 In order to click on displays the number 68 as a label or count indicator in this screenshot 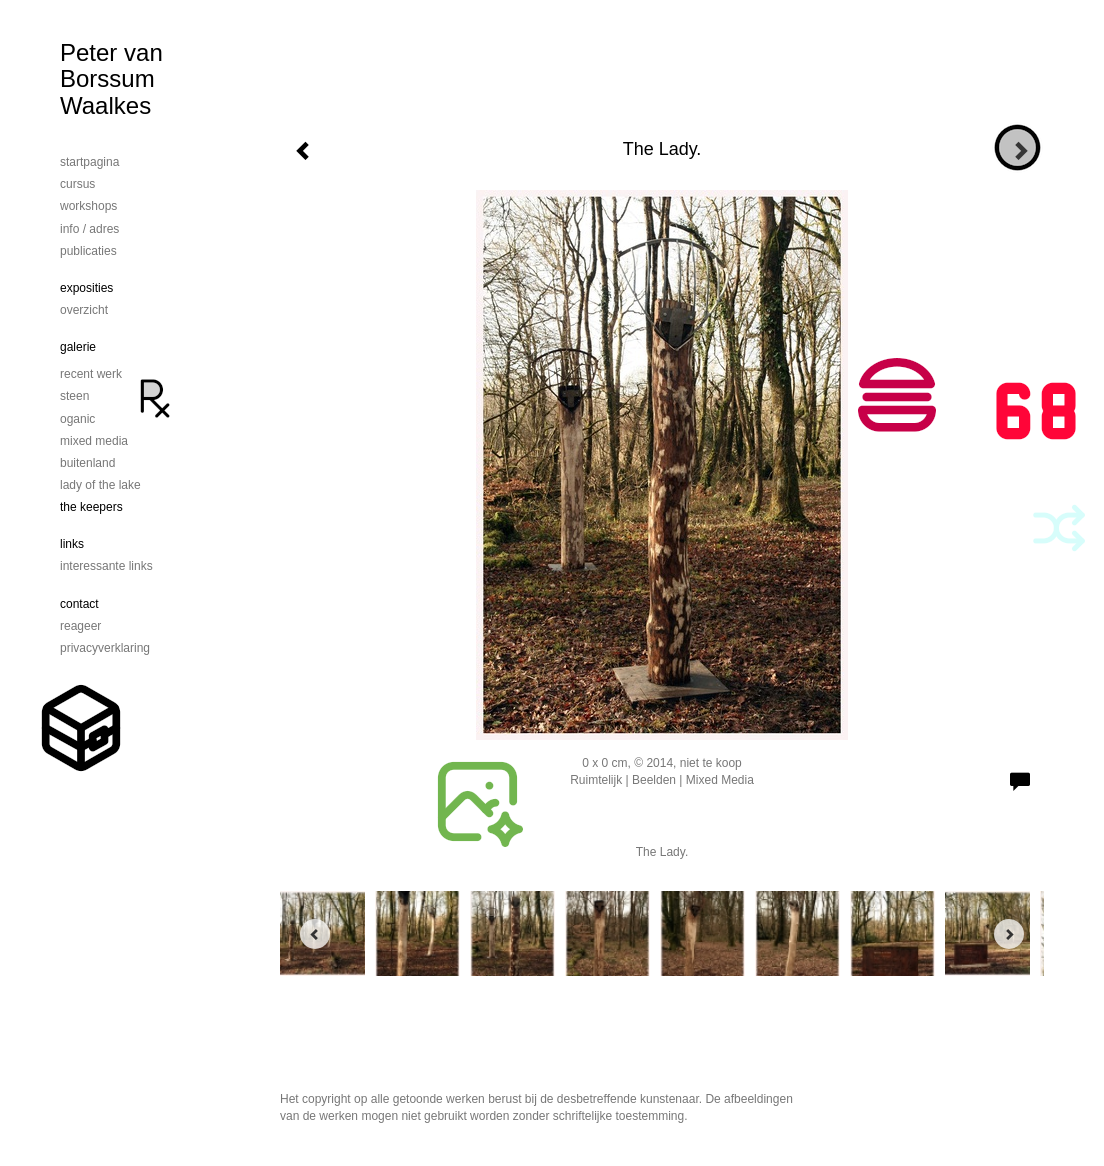, I will do `click(1036, 411)`.